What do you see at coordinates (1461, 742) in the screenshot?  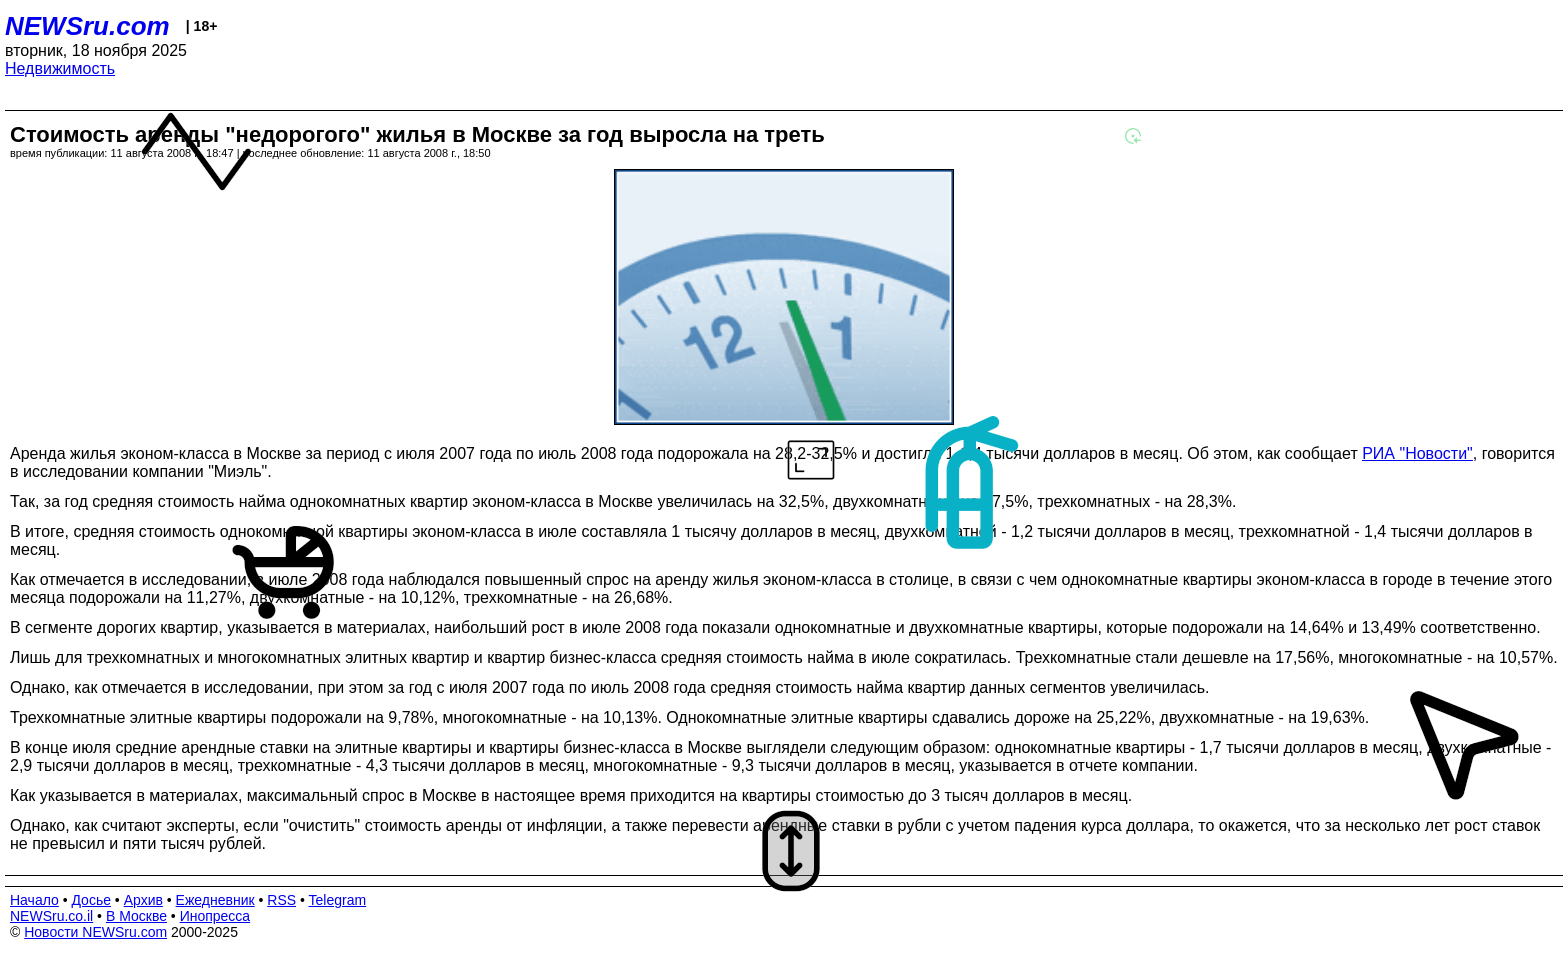 I see `cursor or pointer indicator` at bounding box center [1461, 742].